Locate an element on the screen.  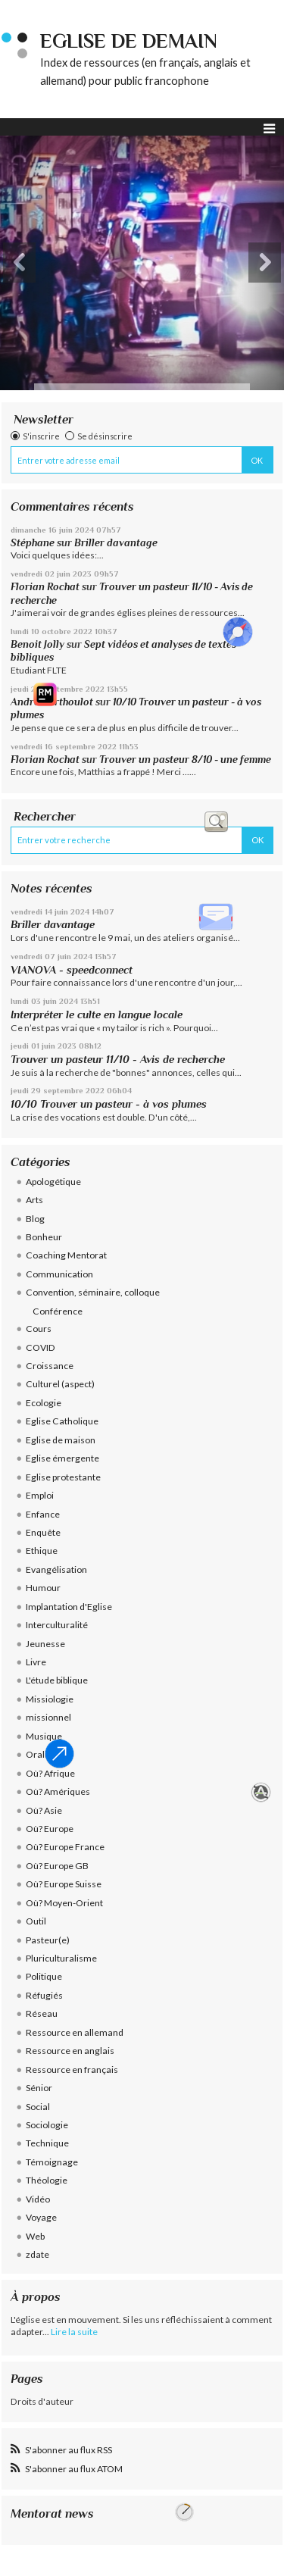
open the mail application is located at coordinates (216, 917).